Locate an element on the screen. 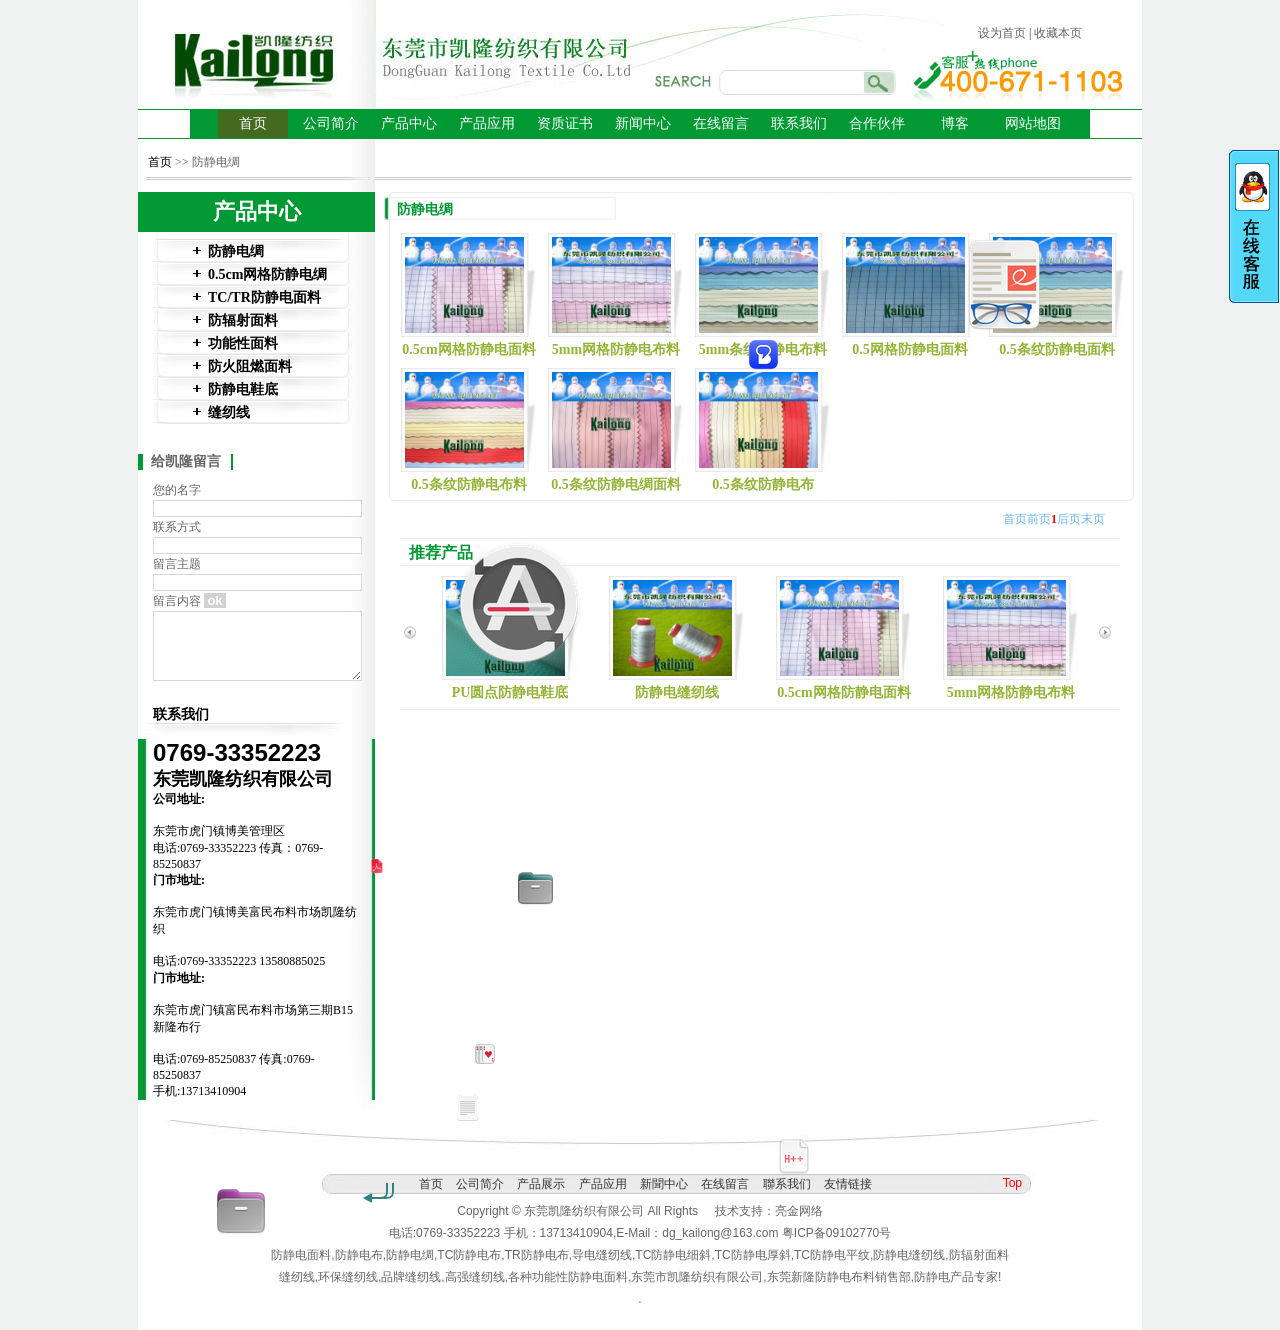 The image size is (1280, 1330). open the software updater application is located at coordinates (519, 604).